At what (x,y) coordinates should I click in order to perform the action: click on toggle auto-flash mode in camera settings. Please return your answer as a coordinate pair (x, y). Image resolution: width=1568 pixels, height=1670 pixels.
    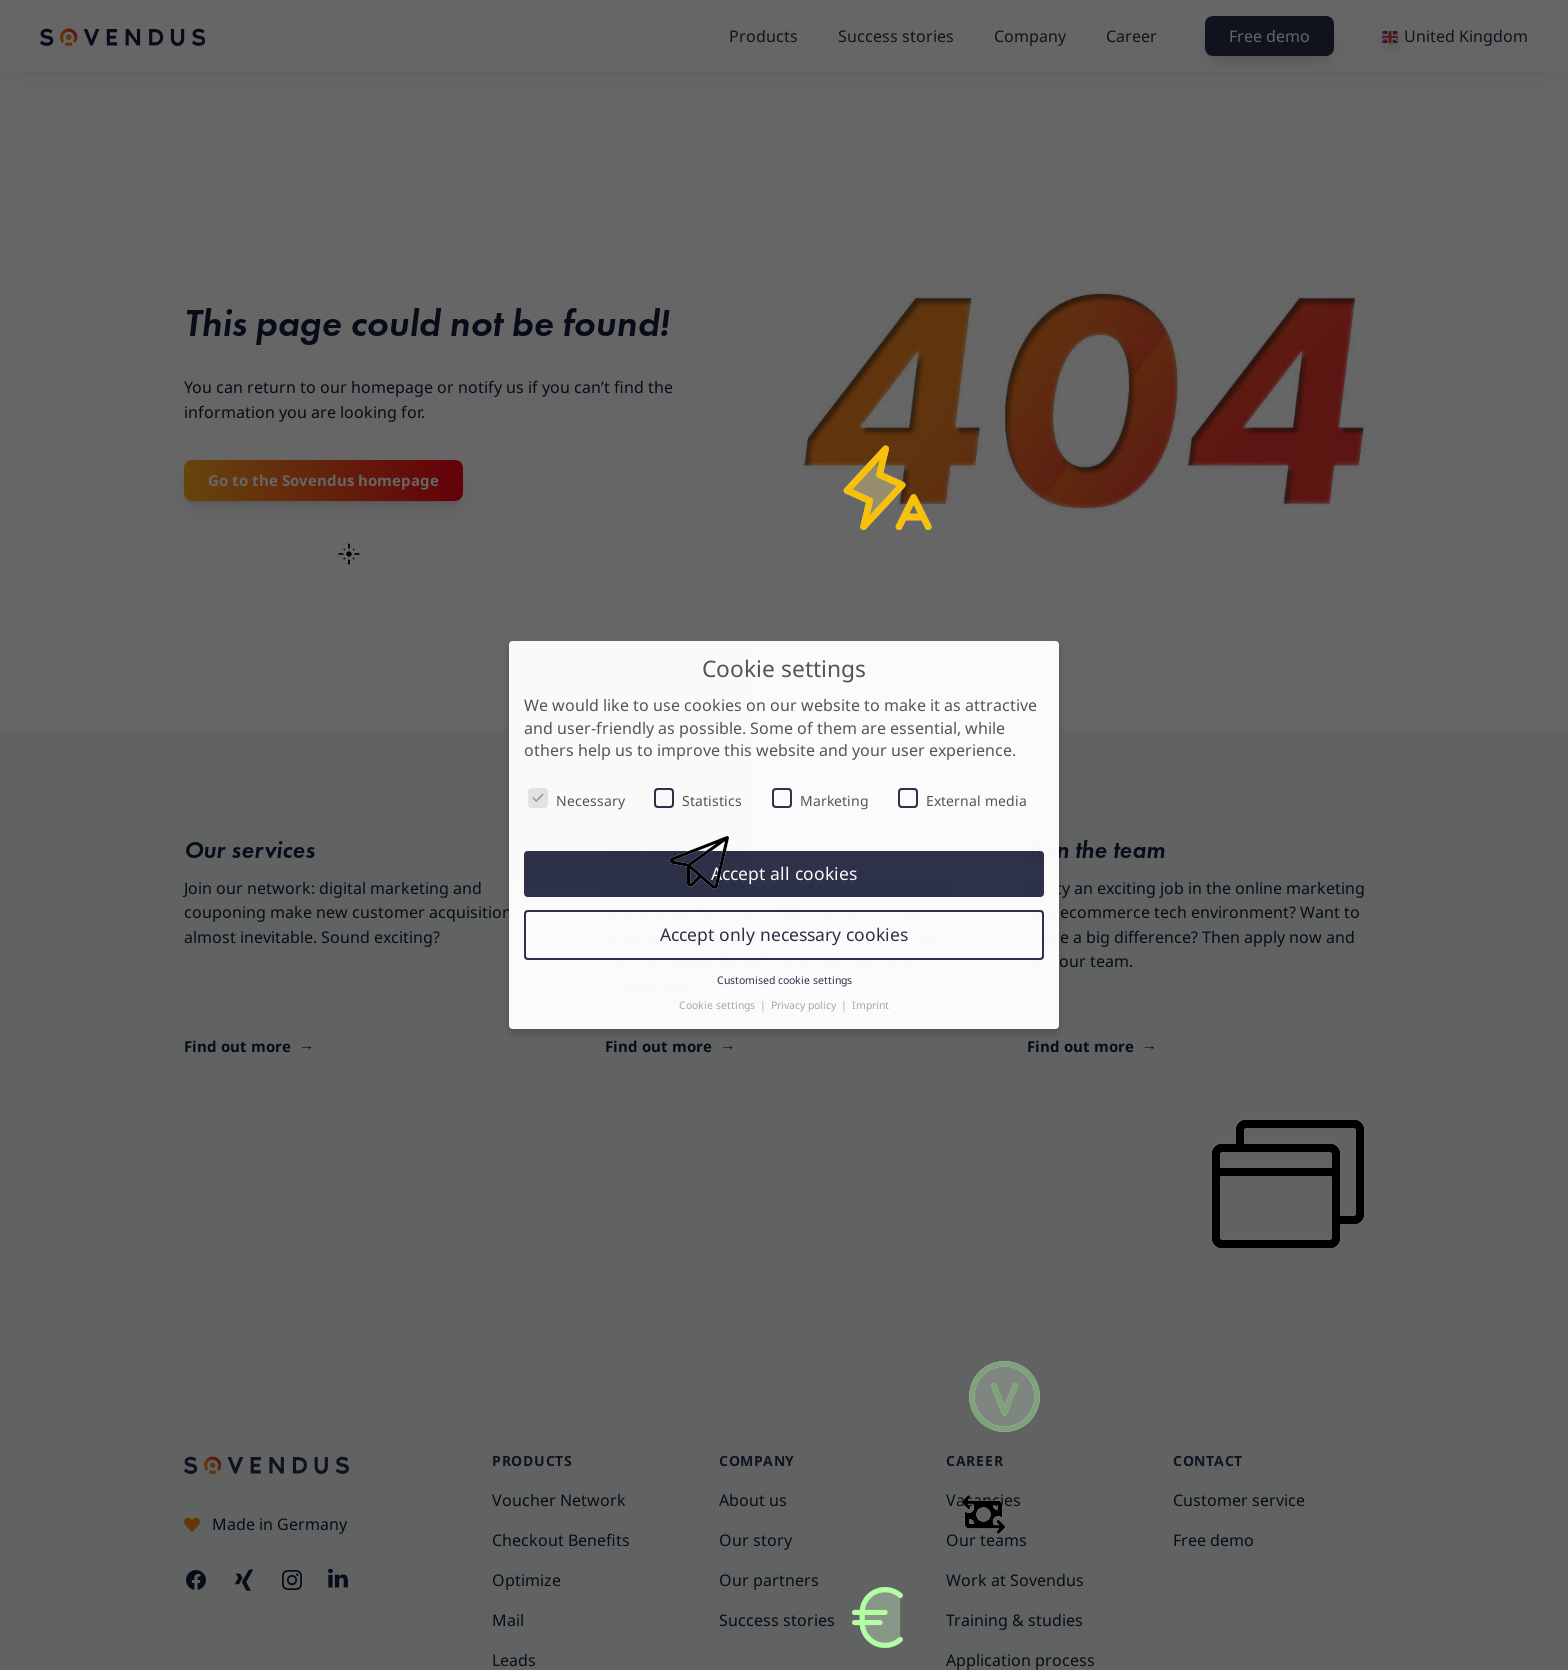
    Looking at the image, I should click on (886, 491).